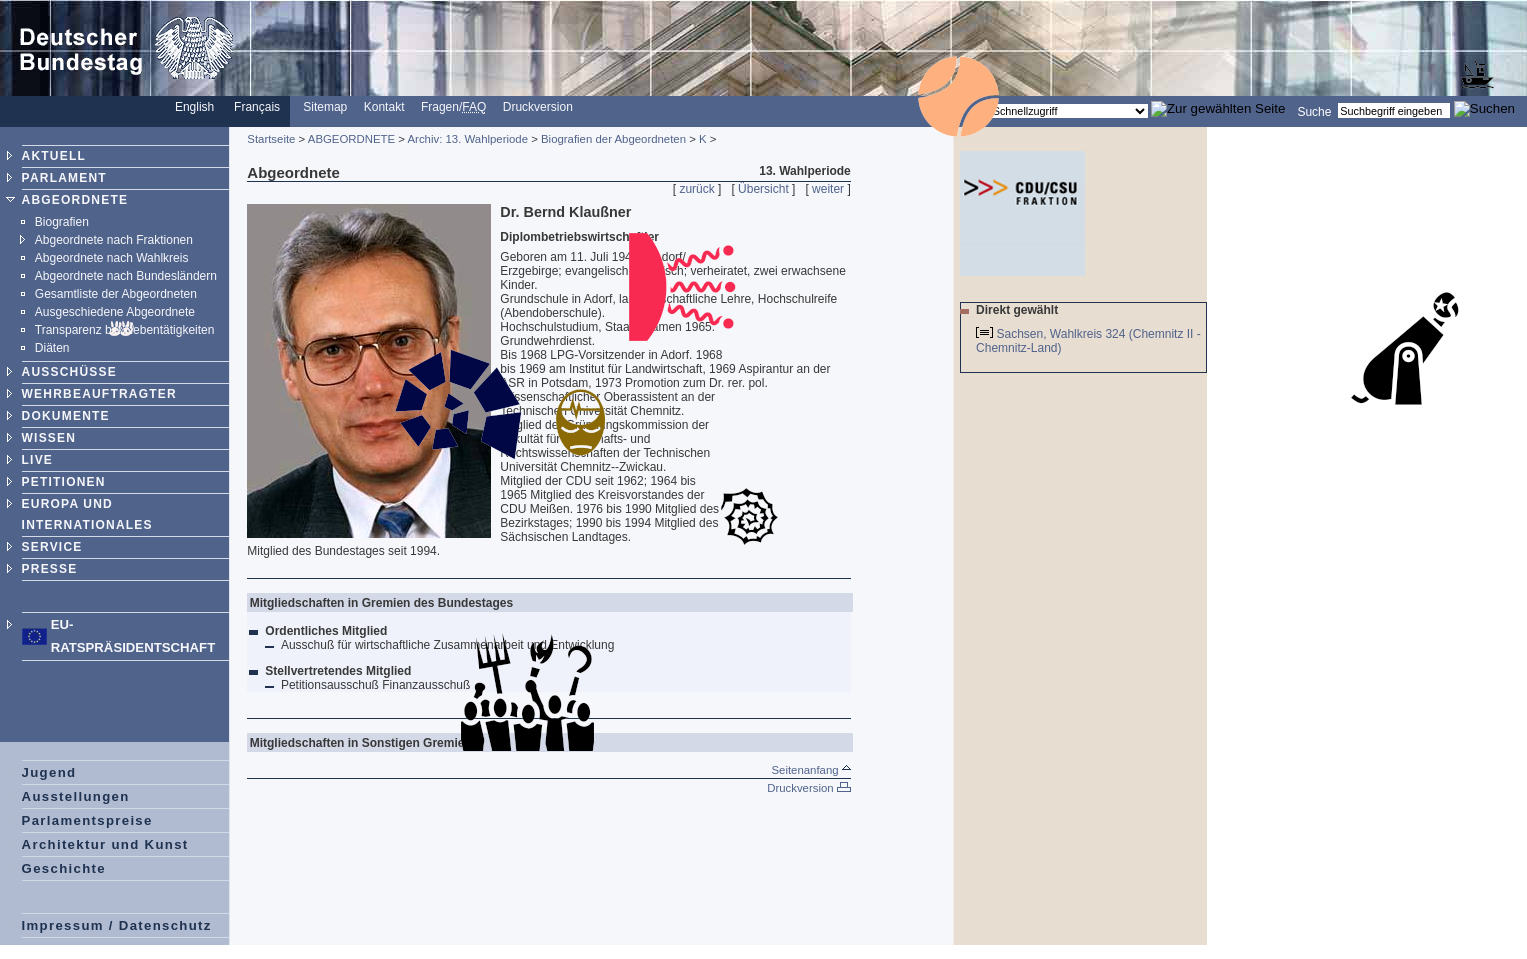 The image size is (1527, 959). I want to click on access fishing or maritime activities, so click(1477, 73).